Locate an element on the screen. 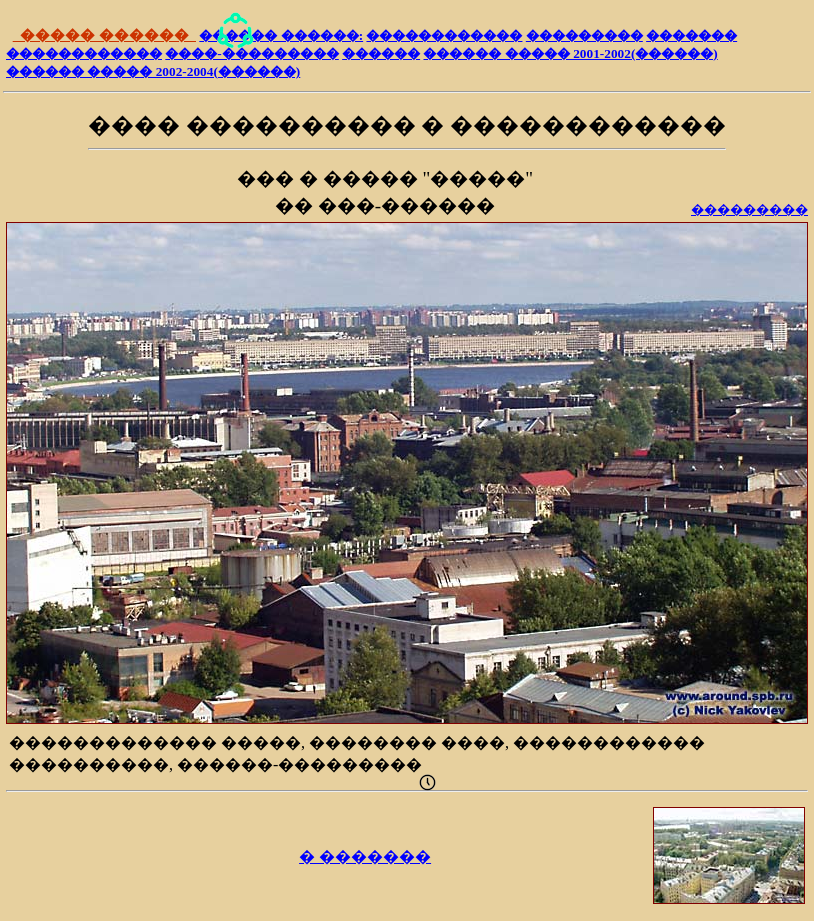 The width and height of the screenshot is (814, 921). ubuntu operating system logo is located at coordinates (235, 30).